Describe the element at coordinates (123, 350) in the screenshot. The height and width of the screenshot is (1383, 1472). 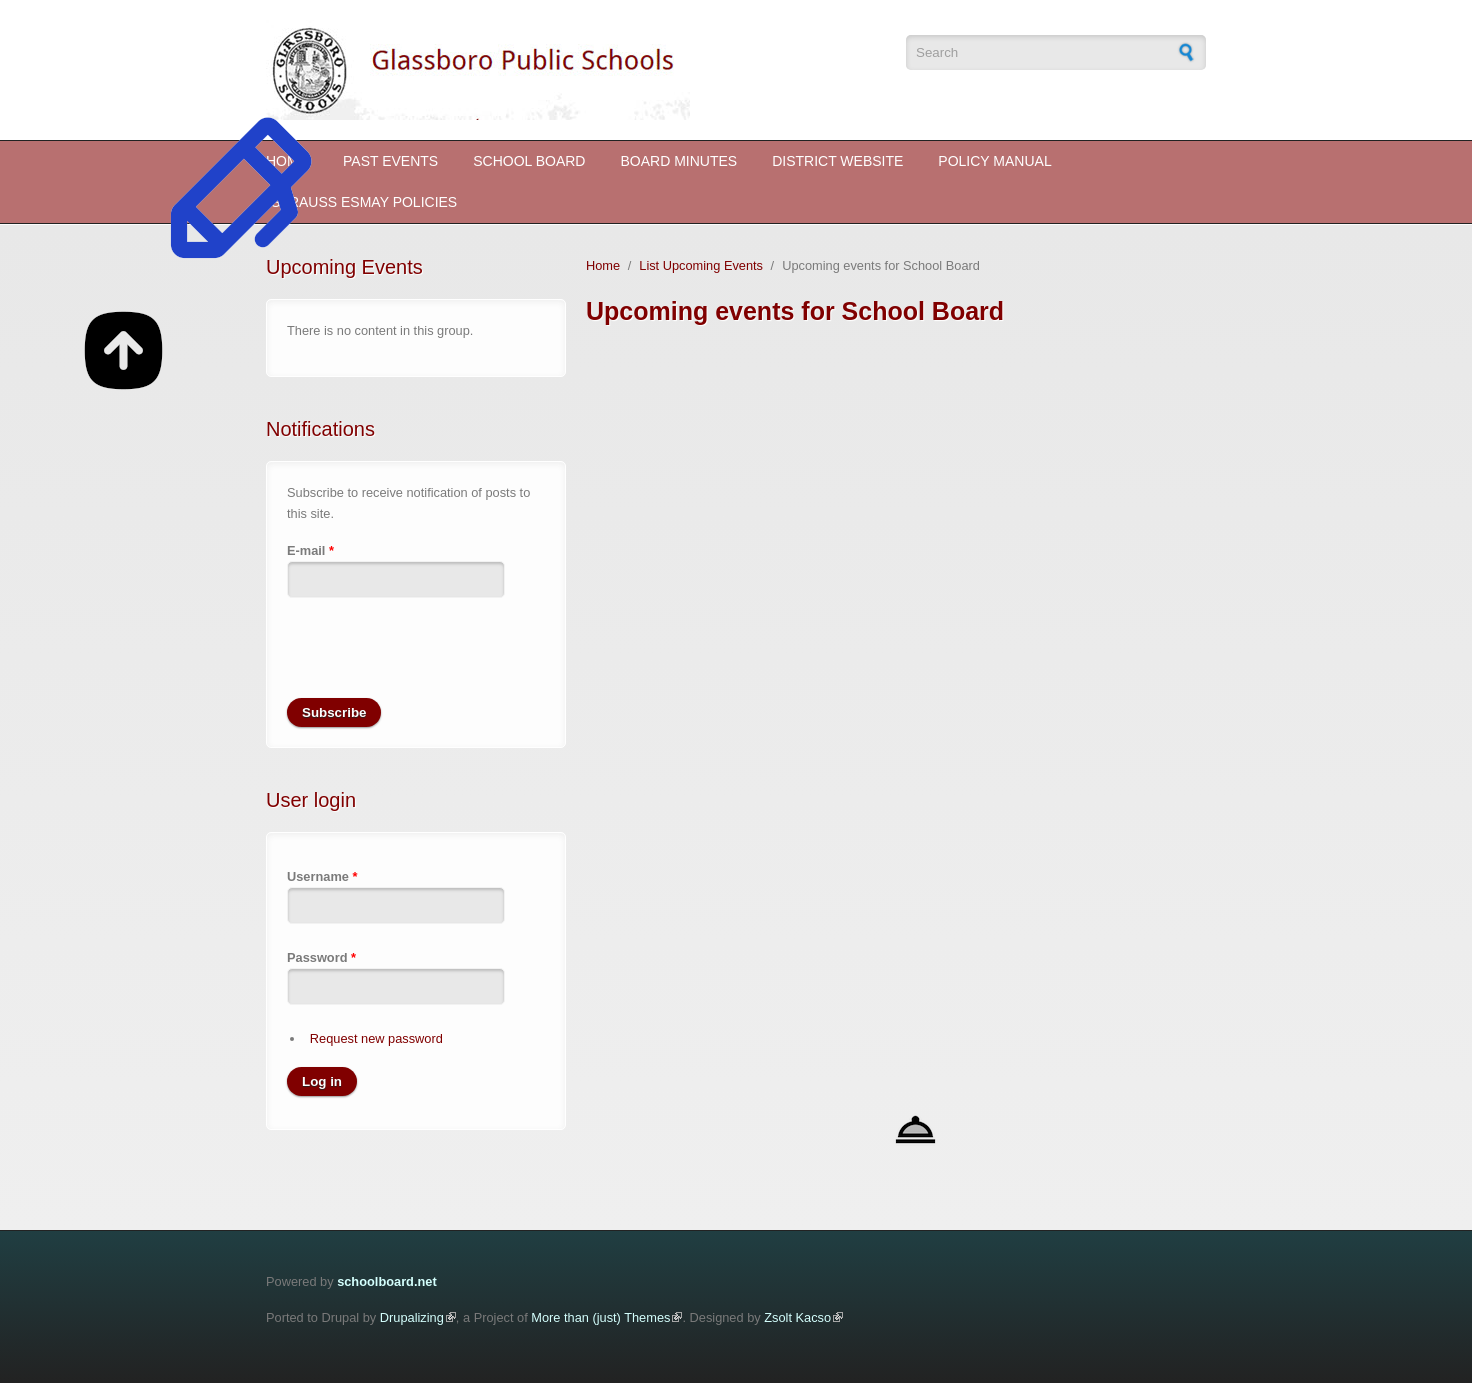
I see `upload a file or document` at that location.